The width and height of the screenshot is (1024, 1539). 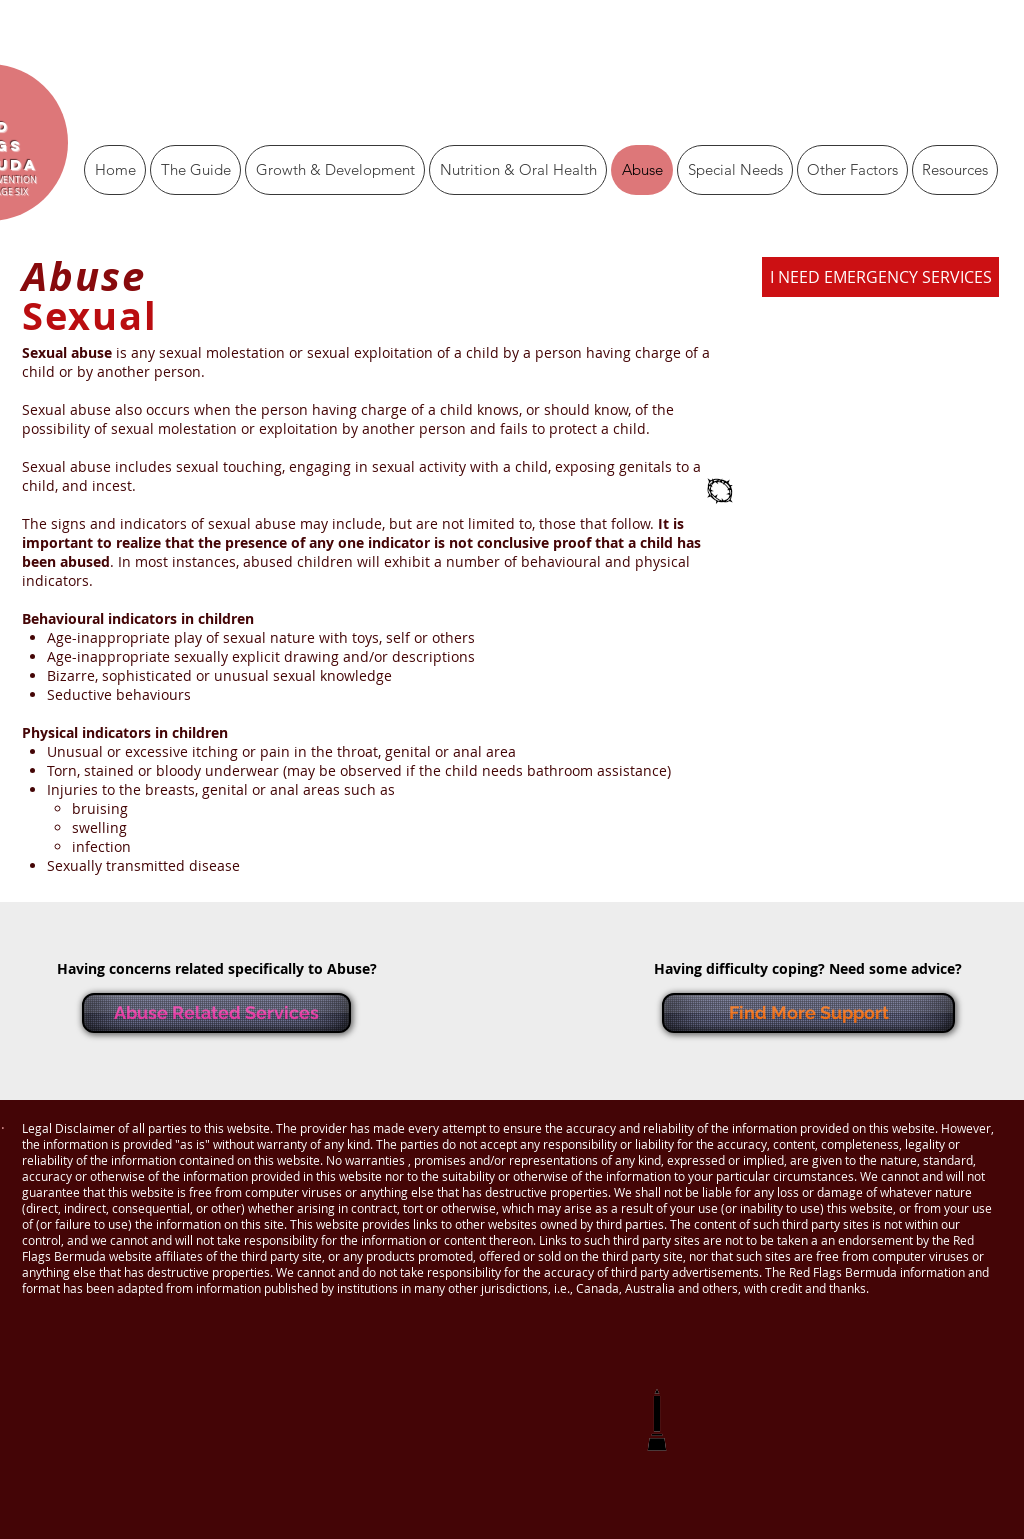 I want to click on indicates a monument or landmark location, so click(x=657, y=1420).